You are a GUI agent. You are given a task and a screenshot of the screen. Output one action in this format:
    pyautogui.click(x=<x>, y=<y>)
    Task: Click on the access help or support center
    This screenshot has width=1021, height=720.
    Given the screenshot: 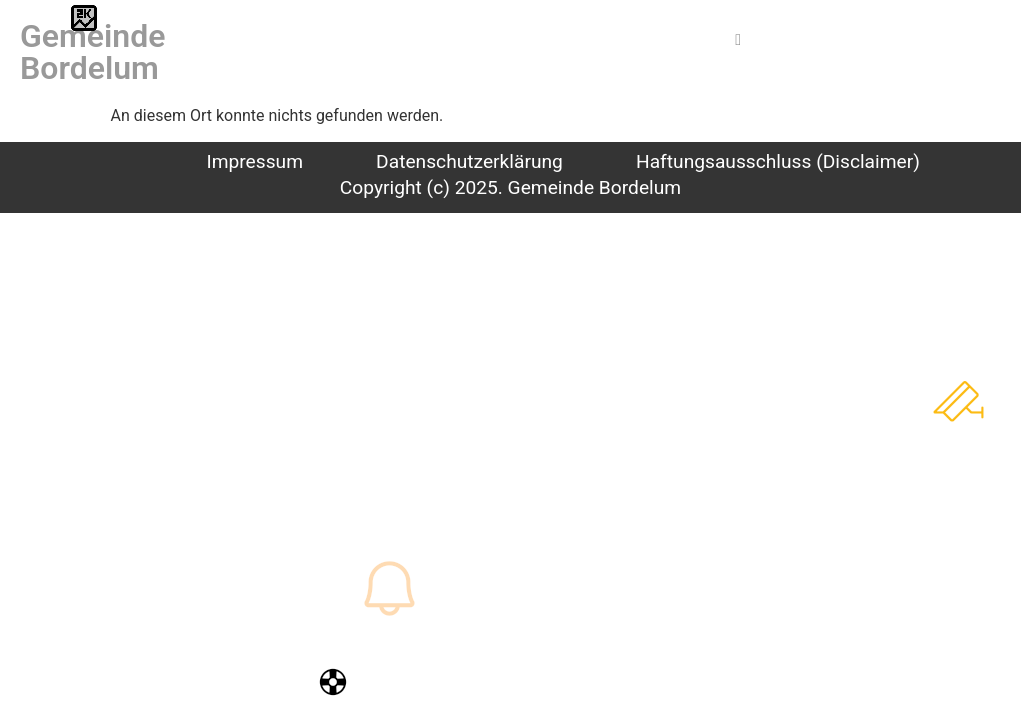 What is the action you would take?
    pyautogui.click(x=333, y=682)
    